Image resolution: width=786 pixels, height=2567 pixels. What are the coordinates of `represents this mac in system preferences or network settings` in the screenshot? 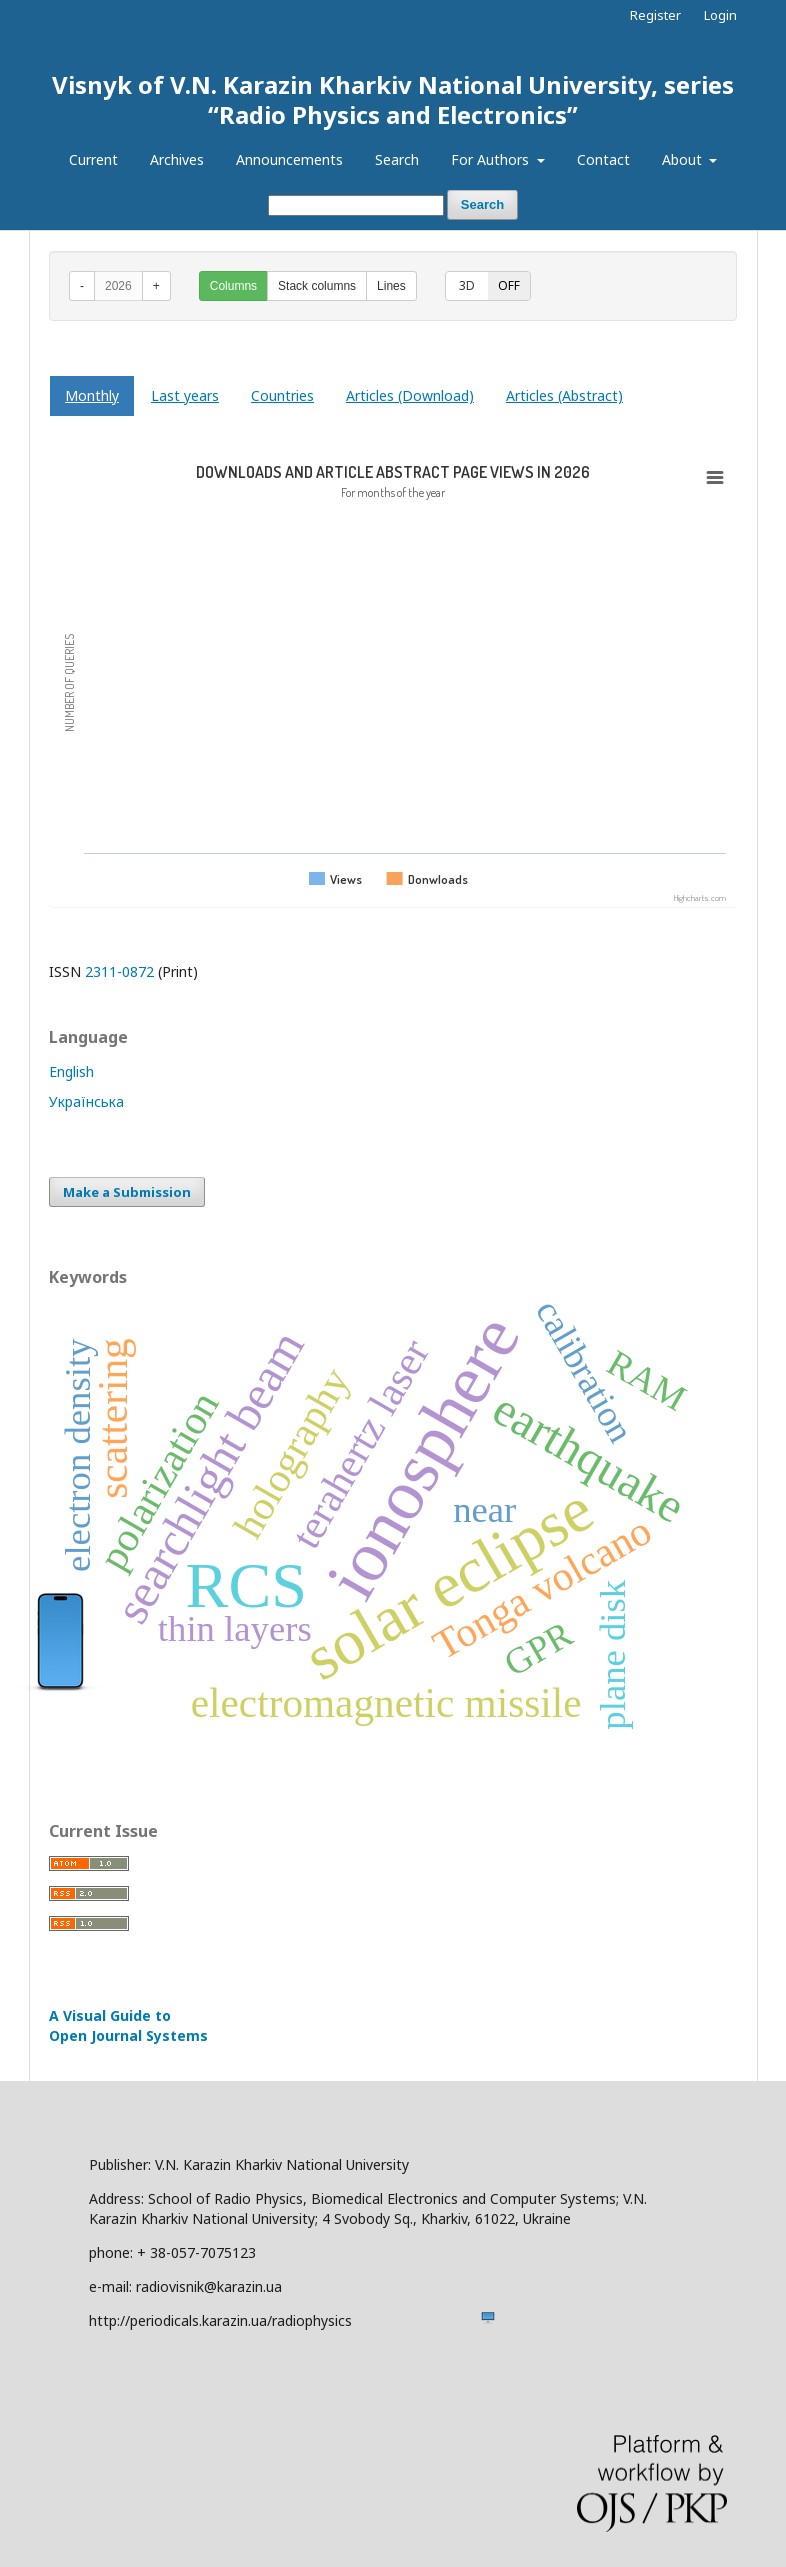 It's located at (488, 2316).